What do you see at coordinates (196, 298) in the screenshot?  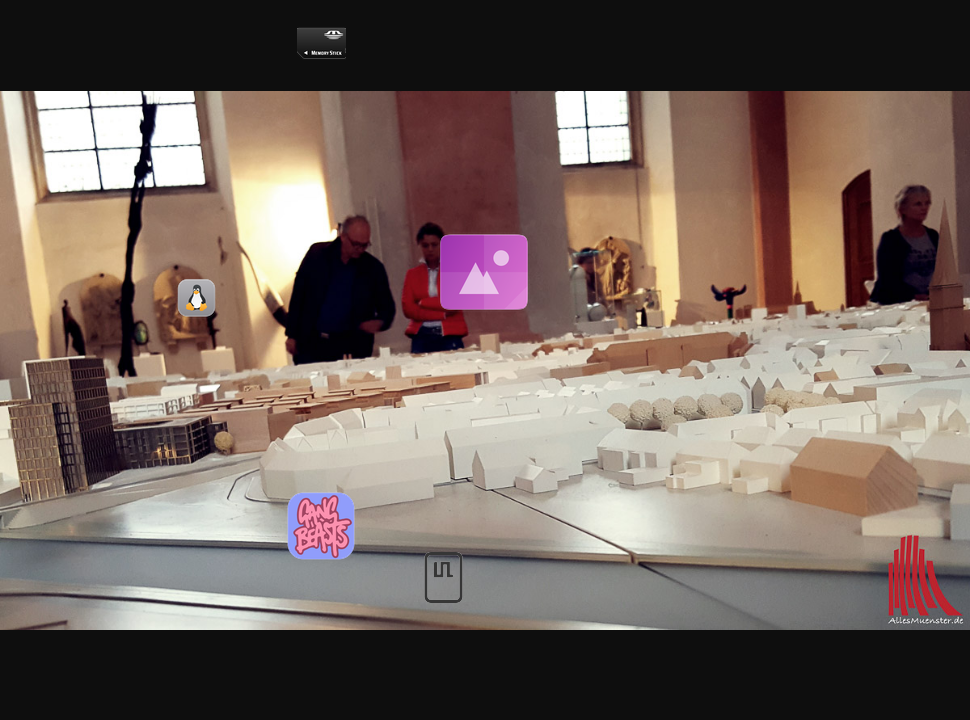 I see `access linux system preferences` at bounding box center [196, 298].